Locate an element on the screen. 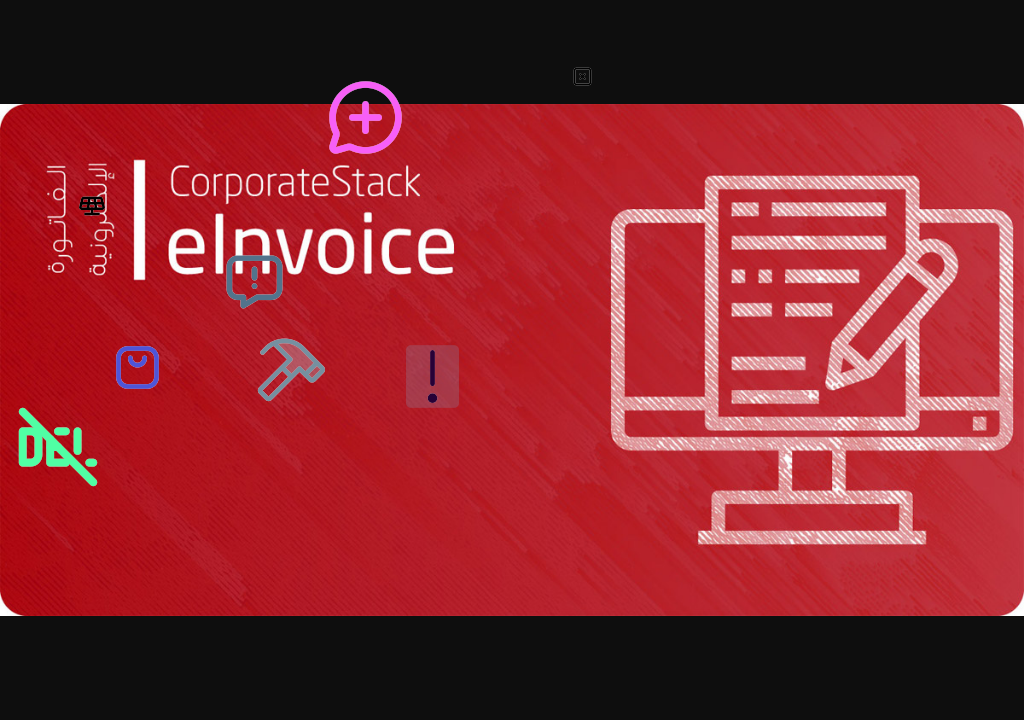 Image resolution: width=1024 pixels, height=720 pixels. http delete request disabled or unavailable is located at coordinates (58, 447).